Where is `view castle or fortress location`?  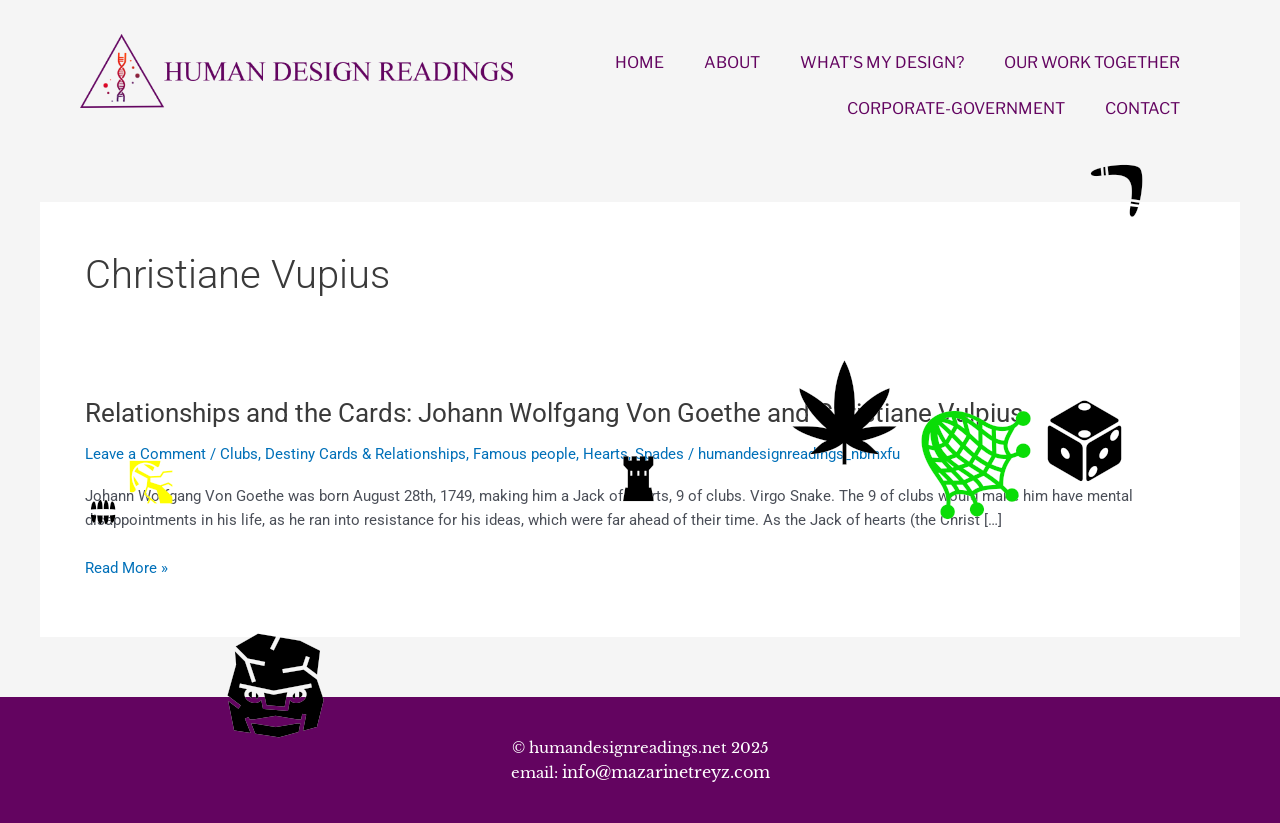
view castle or fortress location is located at coordinates (638, 478).